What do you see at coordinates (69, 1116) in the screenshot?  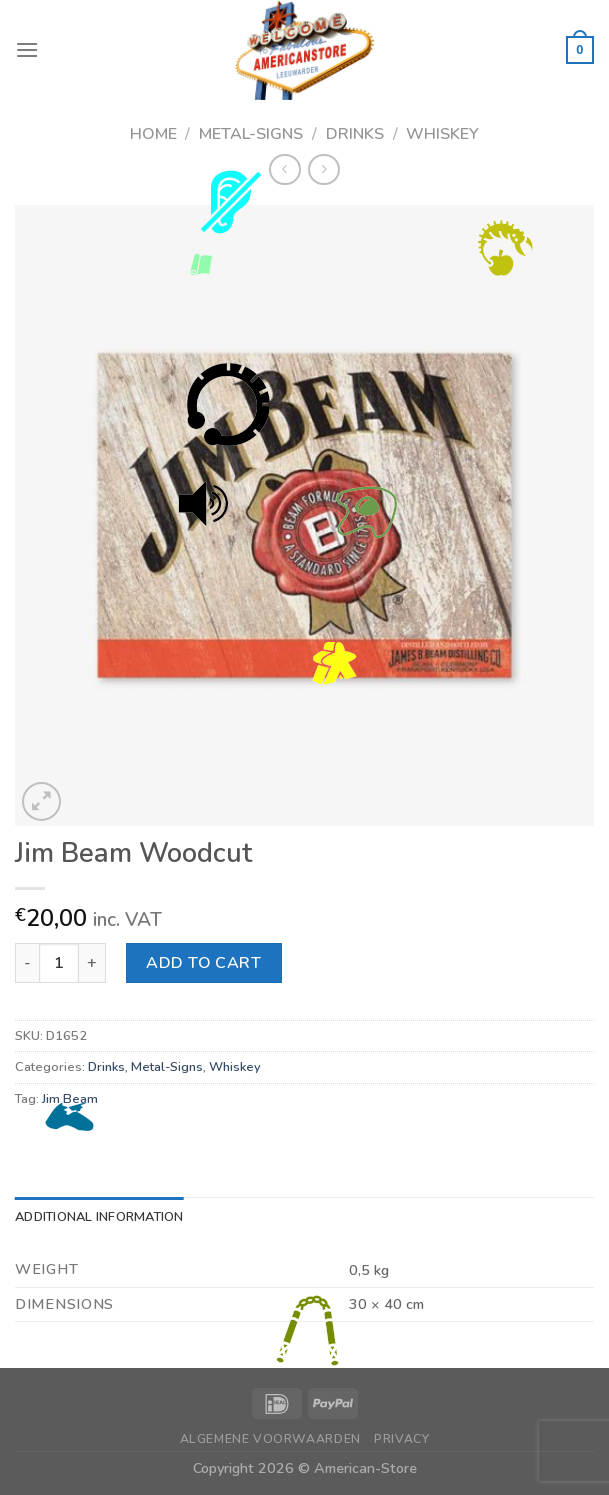 I see `view black sea region on map` at bounding box center [69, 1116].